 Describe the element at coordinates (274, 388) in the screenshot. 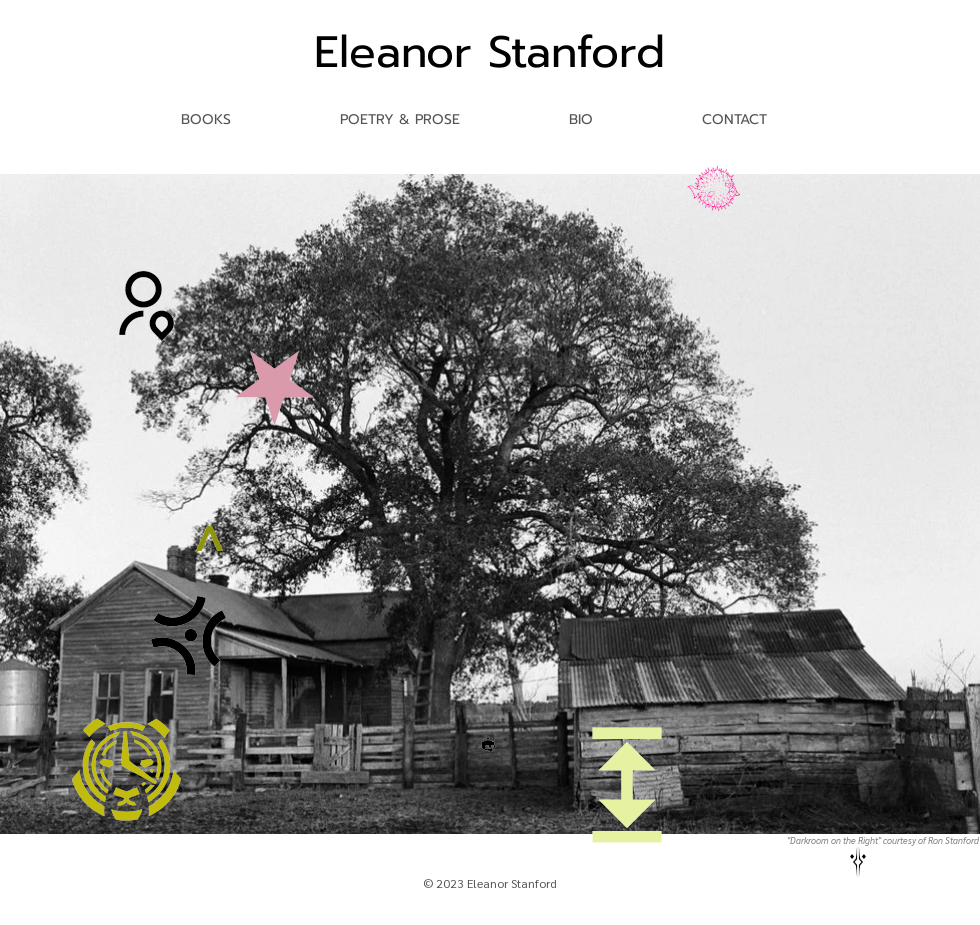

I see `open the Nebula streaming app` at that location.